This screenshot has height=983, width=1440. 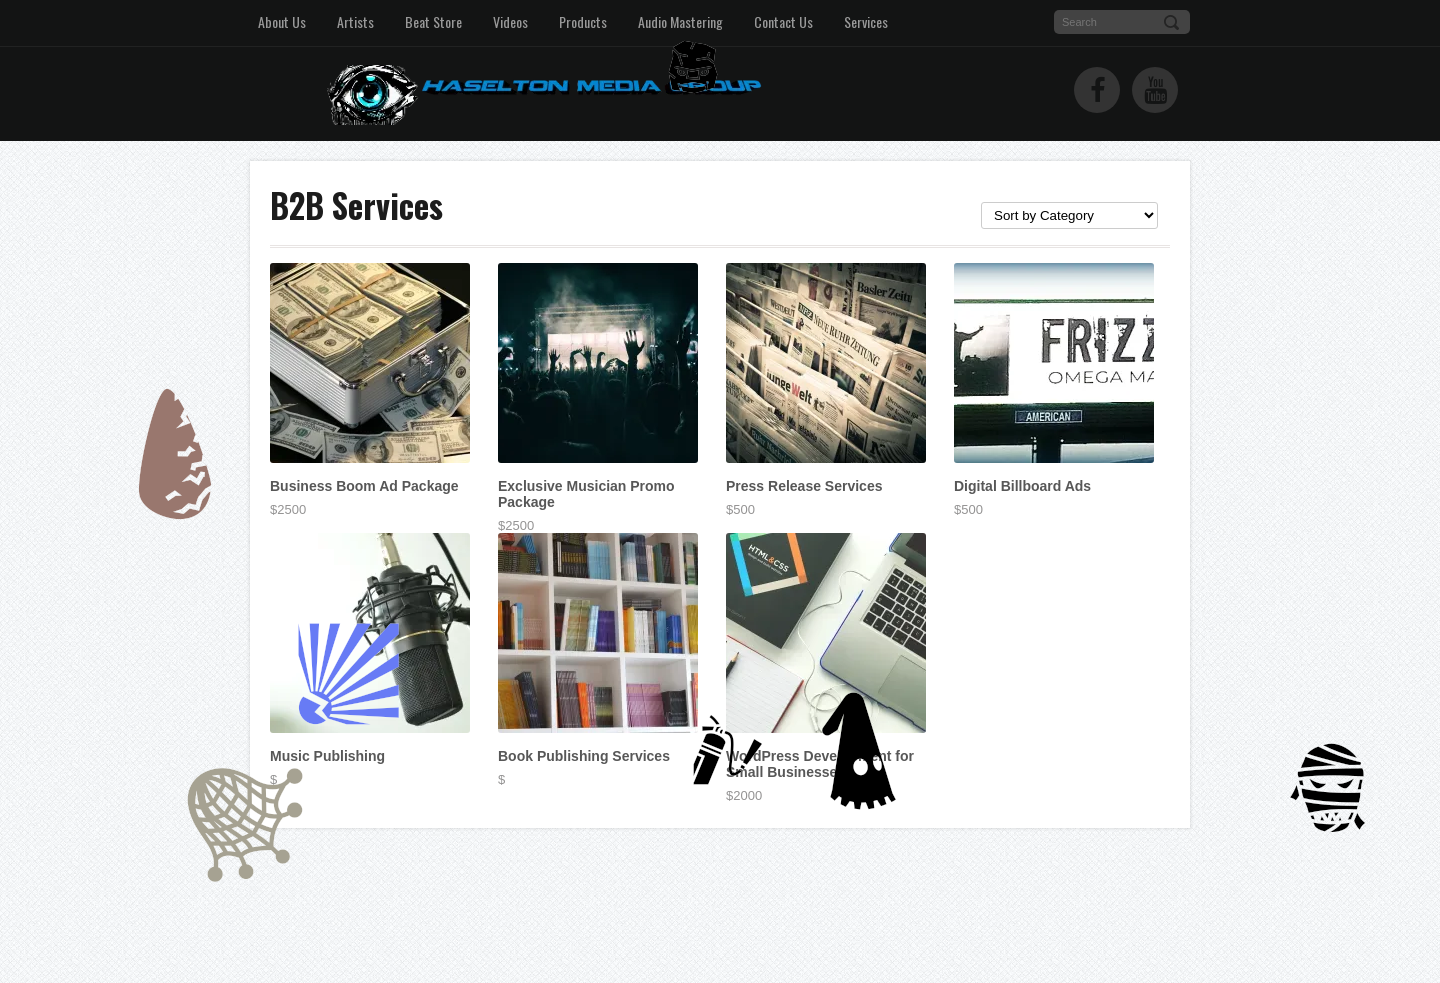 I want to click on select mummy character or avatar, so click(x=1331, y=787).